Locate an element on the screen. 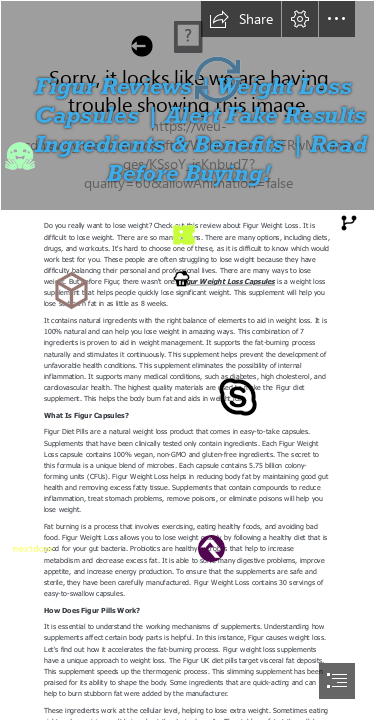 The height and width of the screenshot is (720, 375). view birthday or celebration notifications is located at coordinates (181, 278).